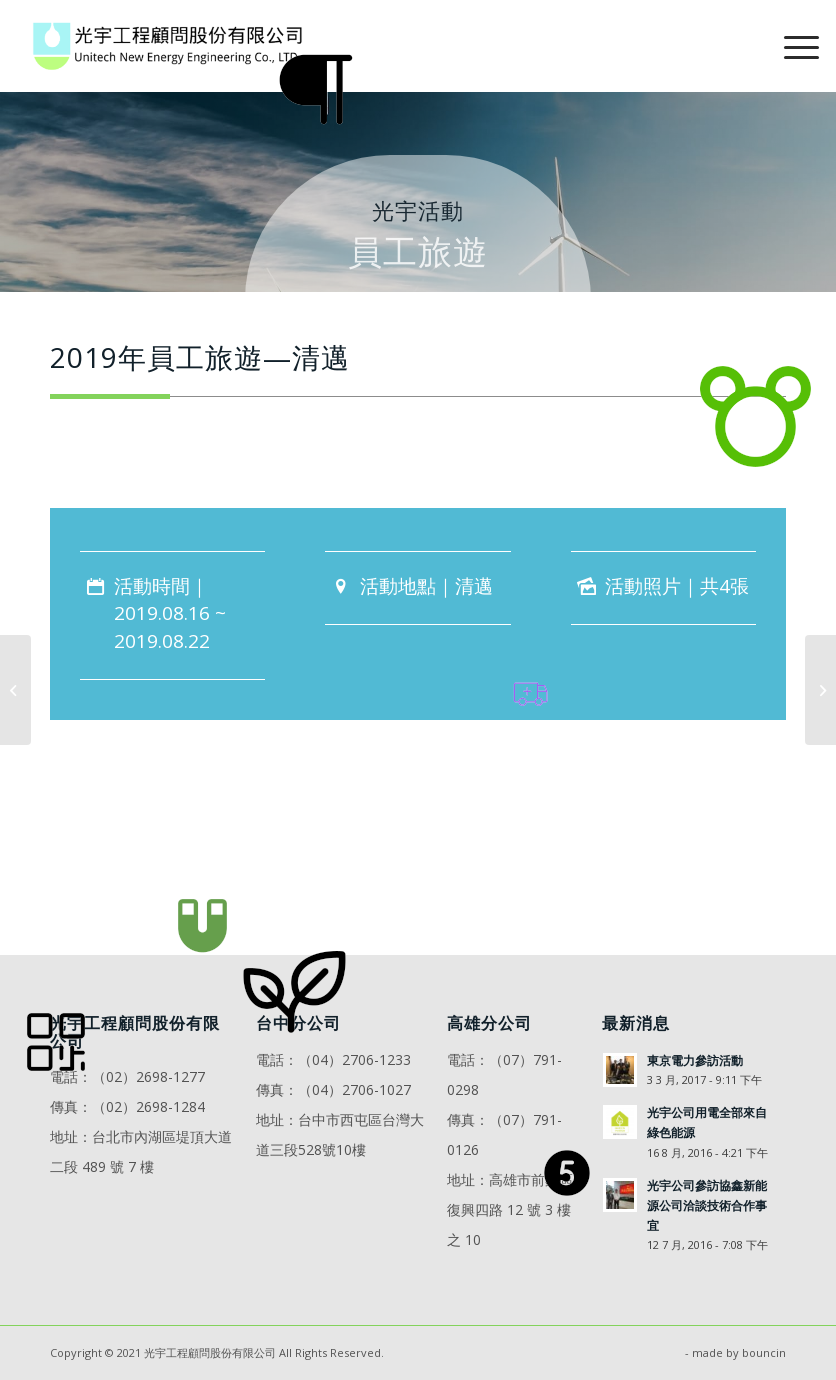 Image resolution: width=836 pixels, height=1380 pixels. I want to click on access disney-related content or apps, so click(755, 416).